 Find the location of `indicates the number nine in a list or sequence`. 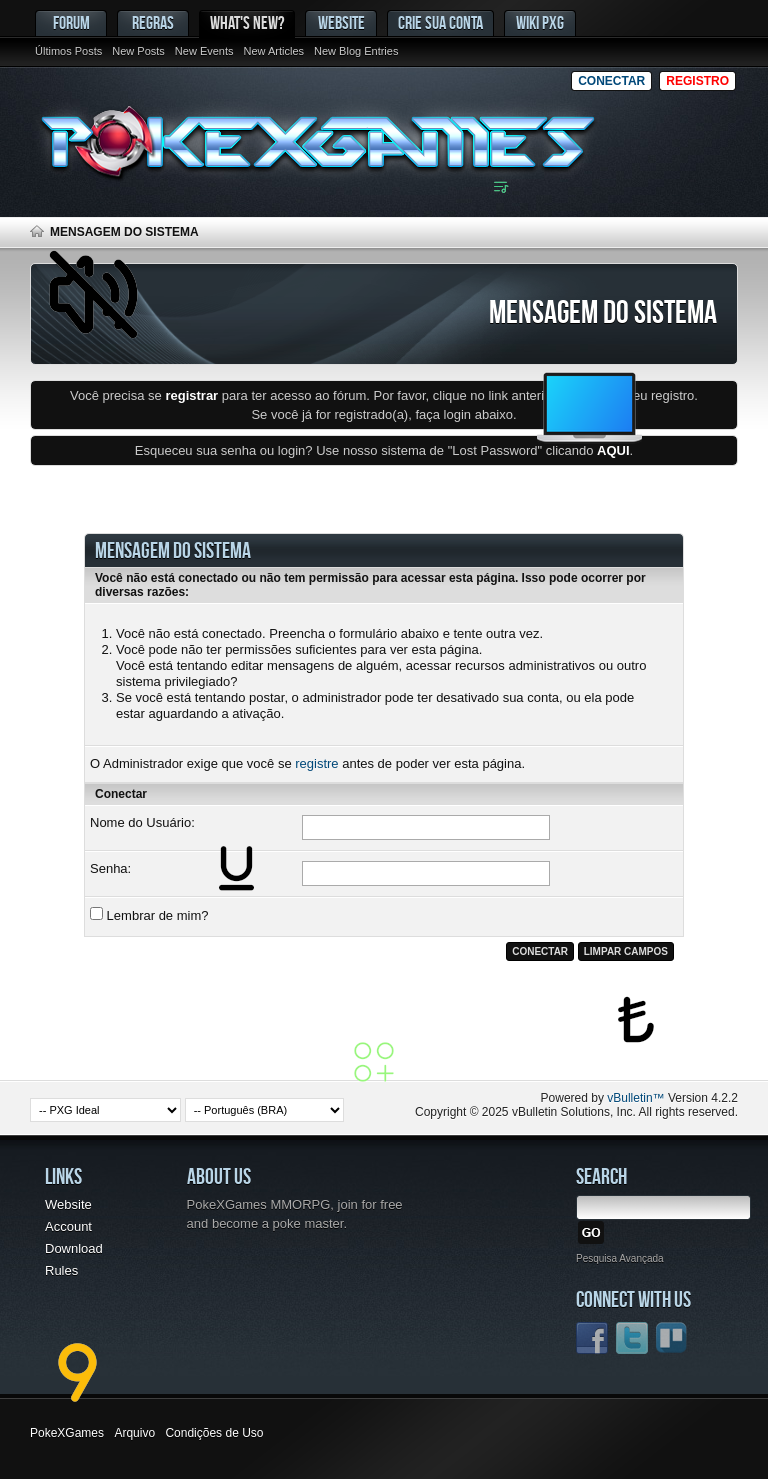

indicates the number nine in a list or sequence is located at coordinates (77, 1372).